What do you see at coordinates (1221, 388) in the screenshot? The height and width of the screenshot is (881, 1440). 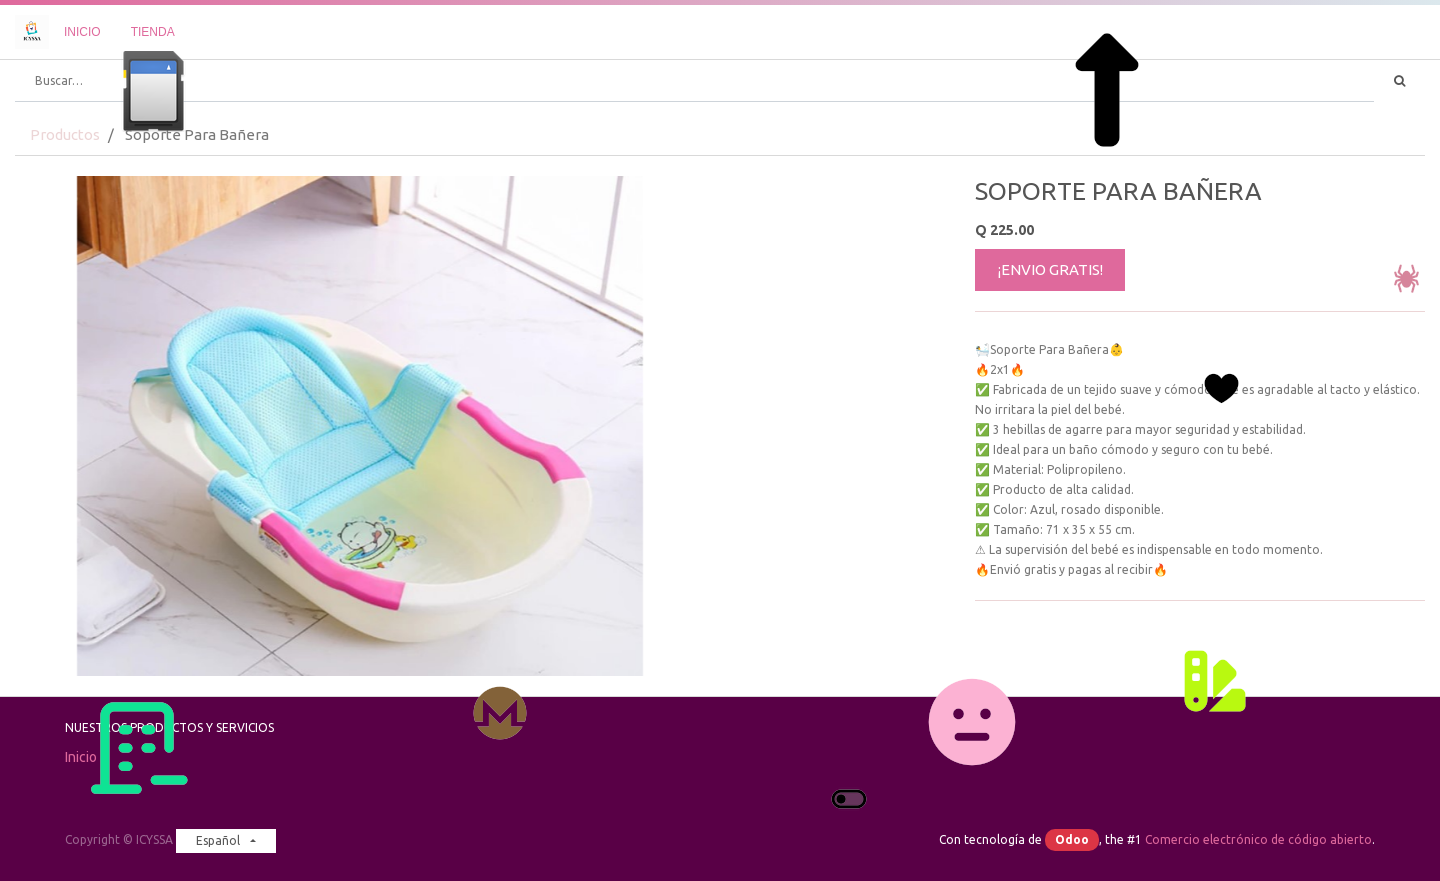 I see `indicates an item has been liked or favorited` at bounding box center [1221, 388].